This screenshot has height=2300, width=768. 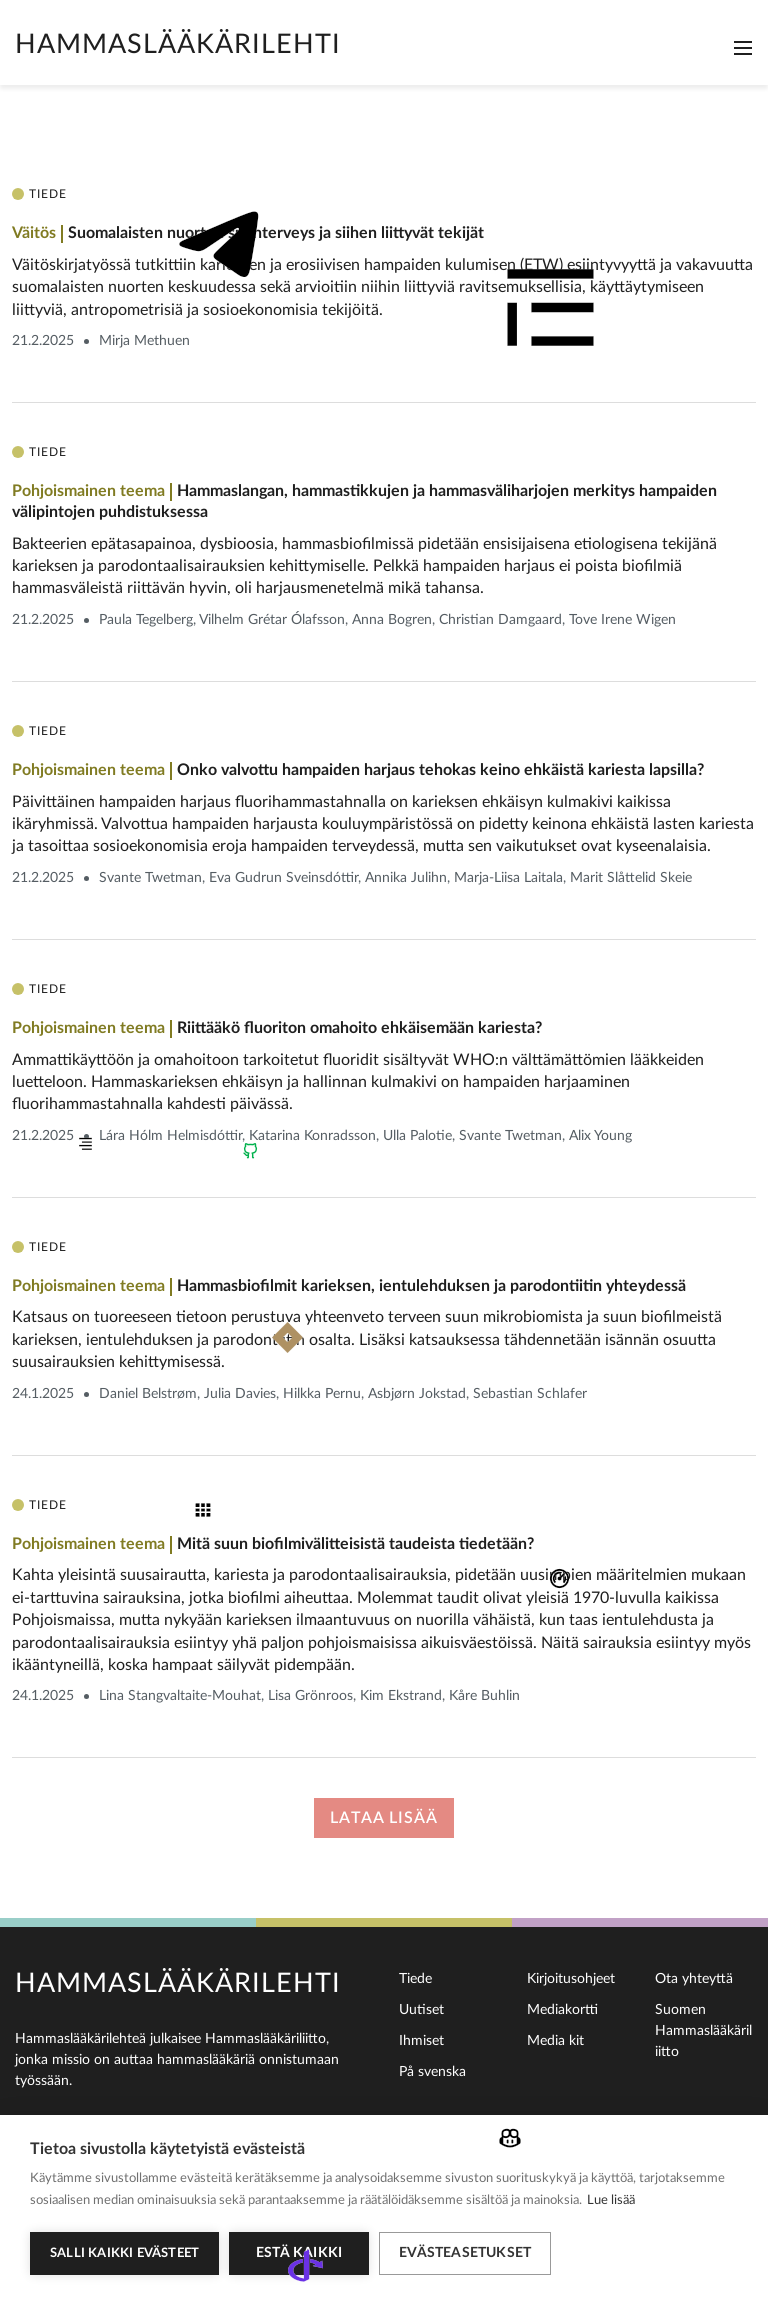 What do you see at coordinates (550, 307) in the screenshot?
I see `insert a block quote` at bounding box center [550, 307].